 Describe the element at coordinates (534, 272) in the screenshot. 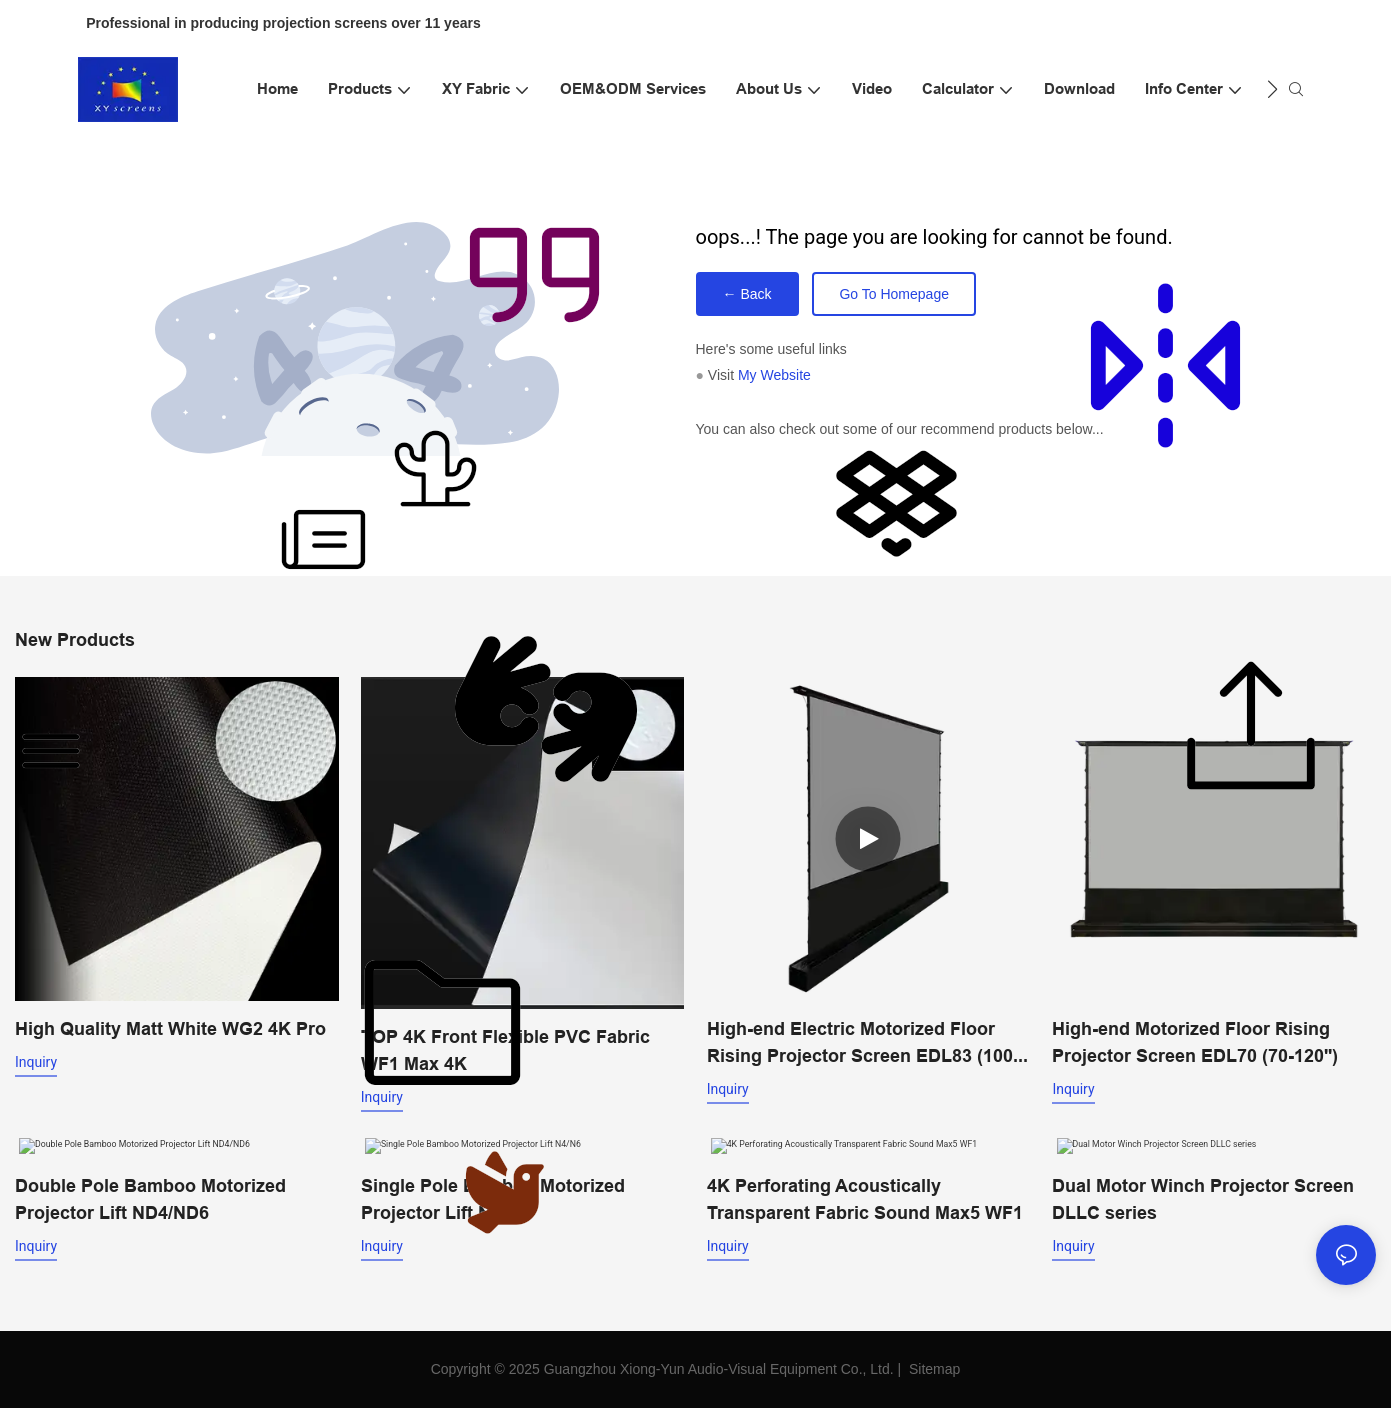

I see `insert a block quote` at that location.